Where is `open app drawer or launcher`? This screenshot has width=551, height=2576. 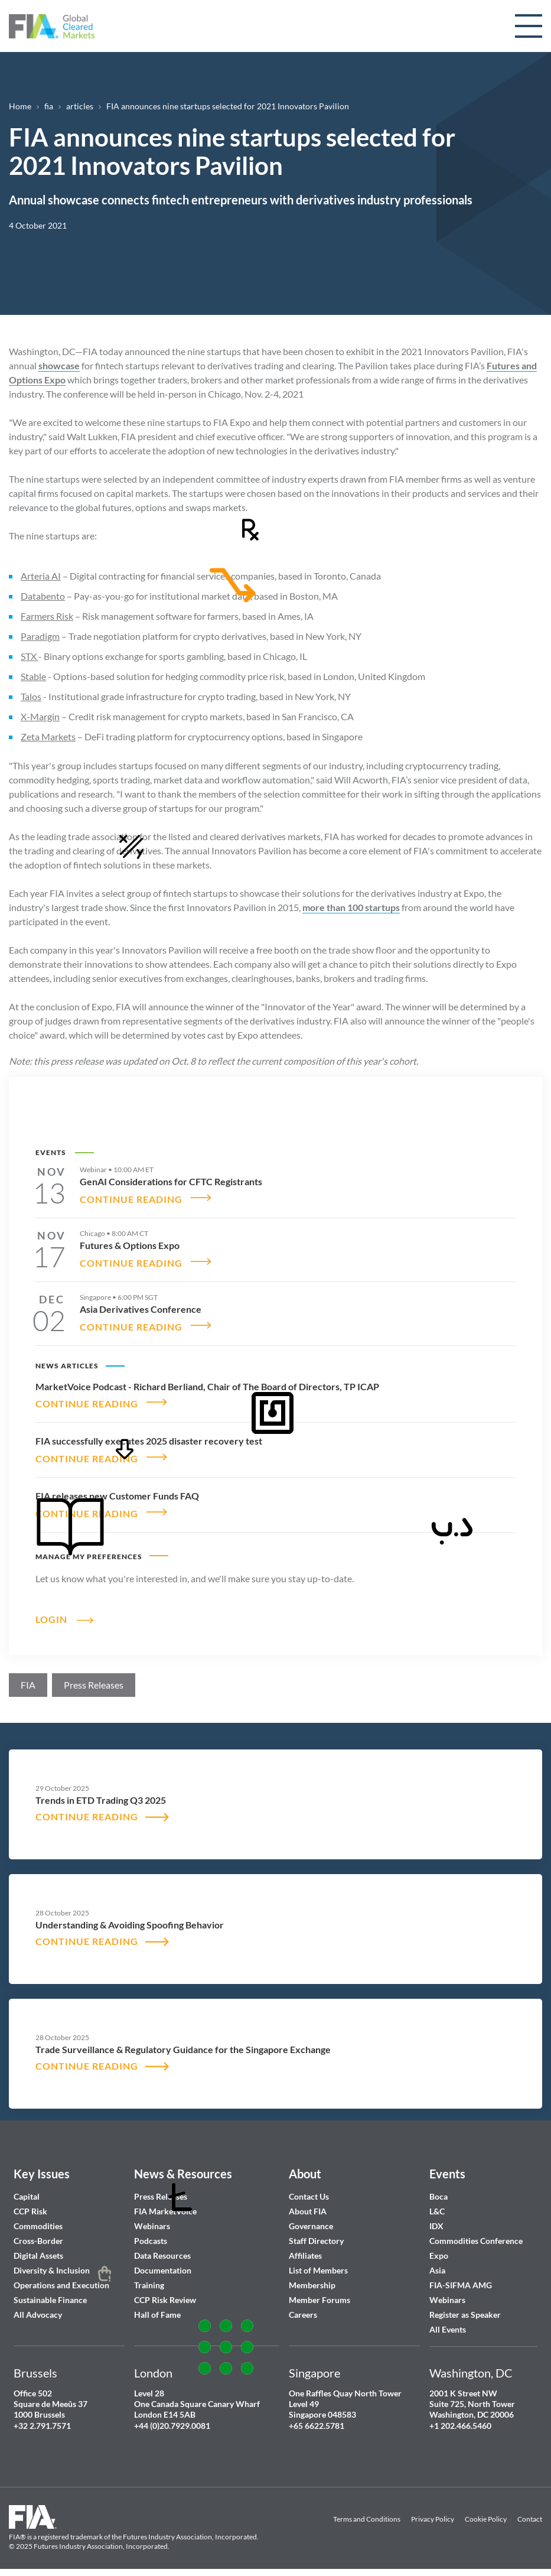
open app drawer or launcher is located at coordinates (226, 2347).